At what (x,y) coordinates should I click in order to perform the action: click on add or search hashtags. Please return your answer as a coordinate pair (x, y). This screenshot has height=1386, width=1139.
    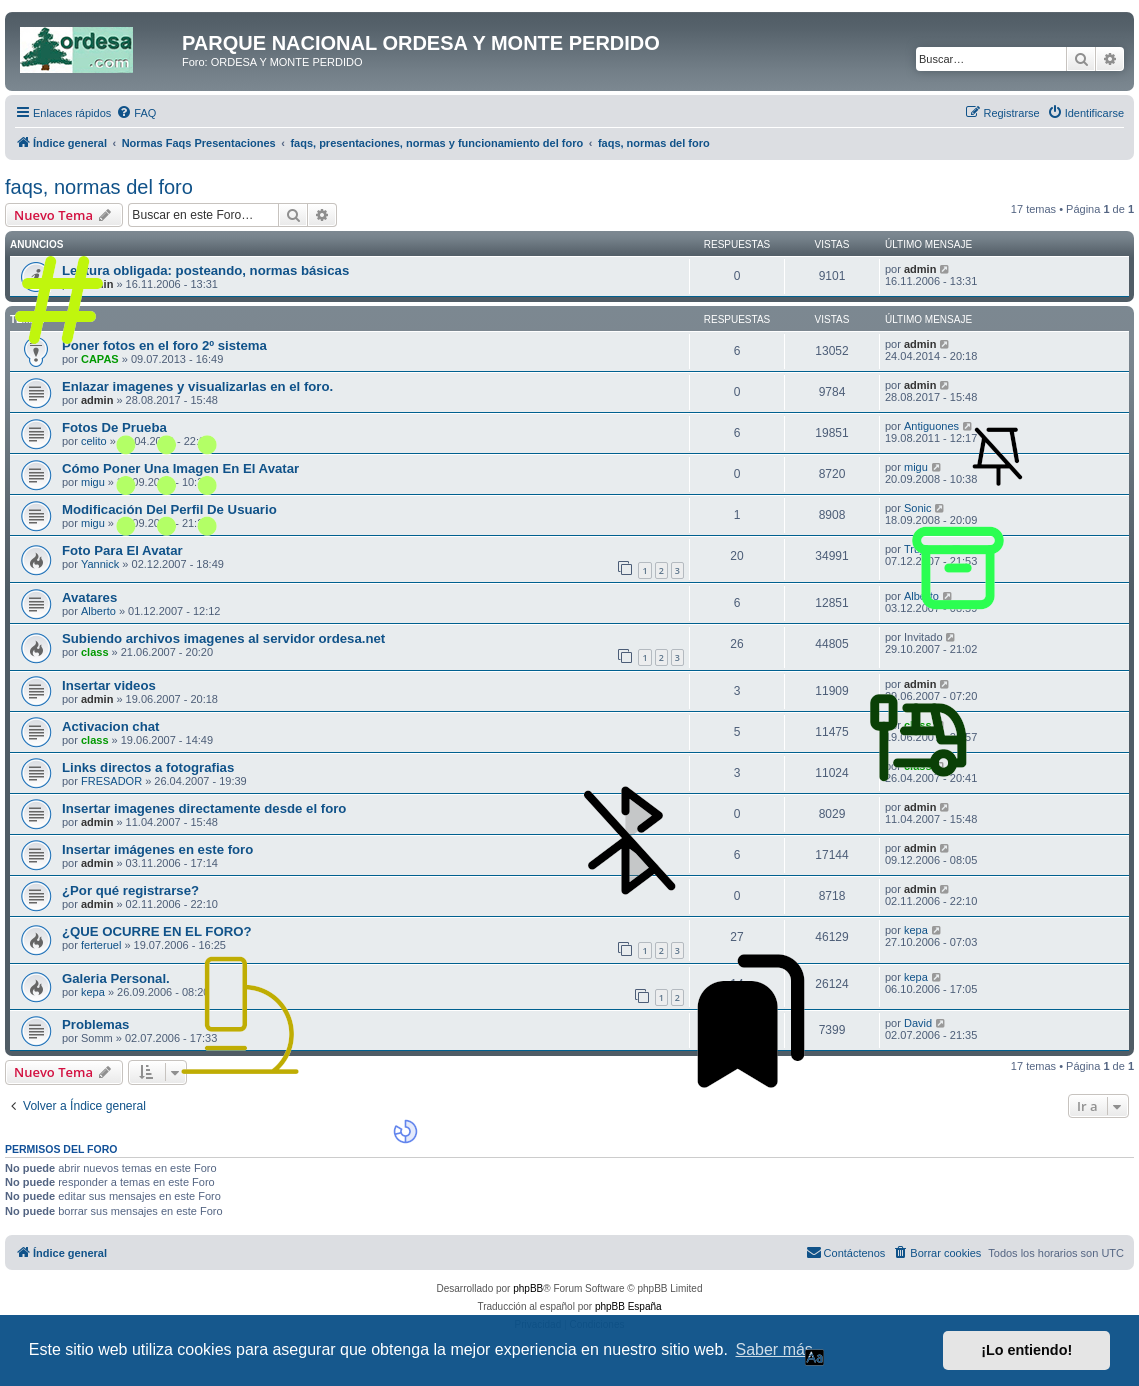
    Looking at the image, I should click on (59, 300).